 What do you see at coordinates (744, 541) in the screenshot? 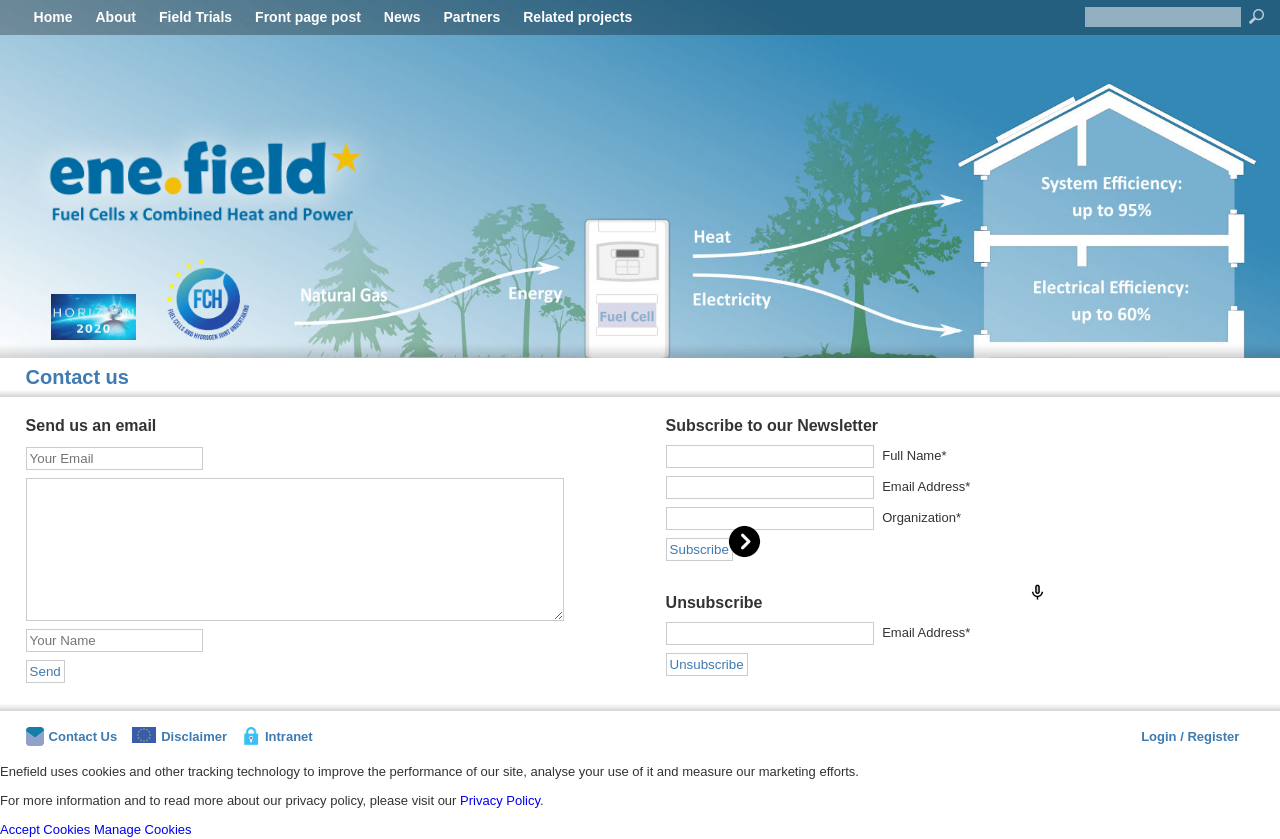
I see `go to next item or page` at bounding box center [744, 541].